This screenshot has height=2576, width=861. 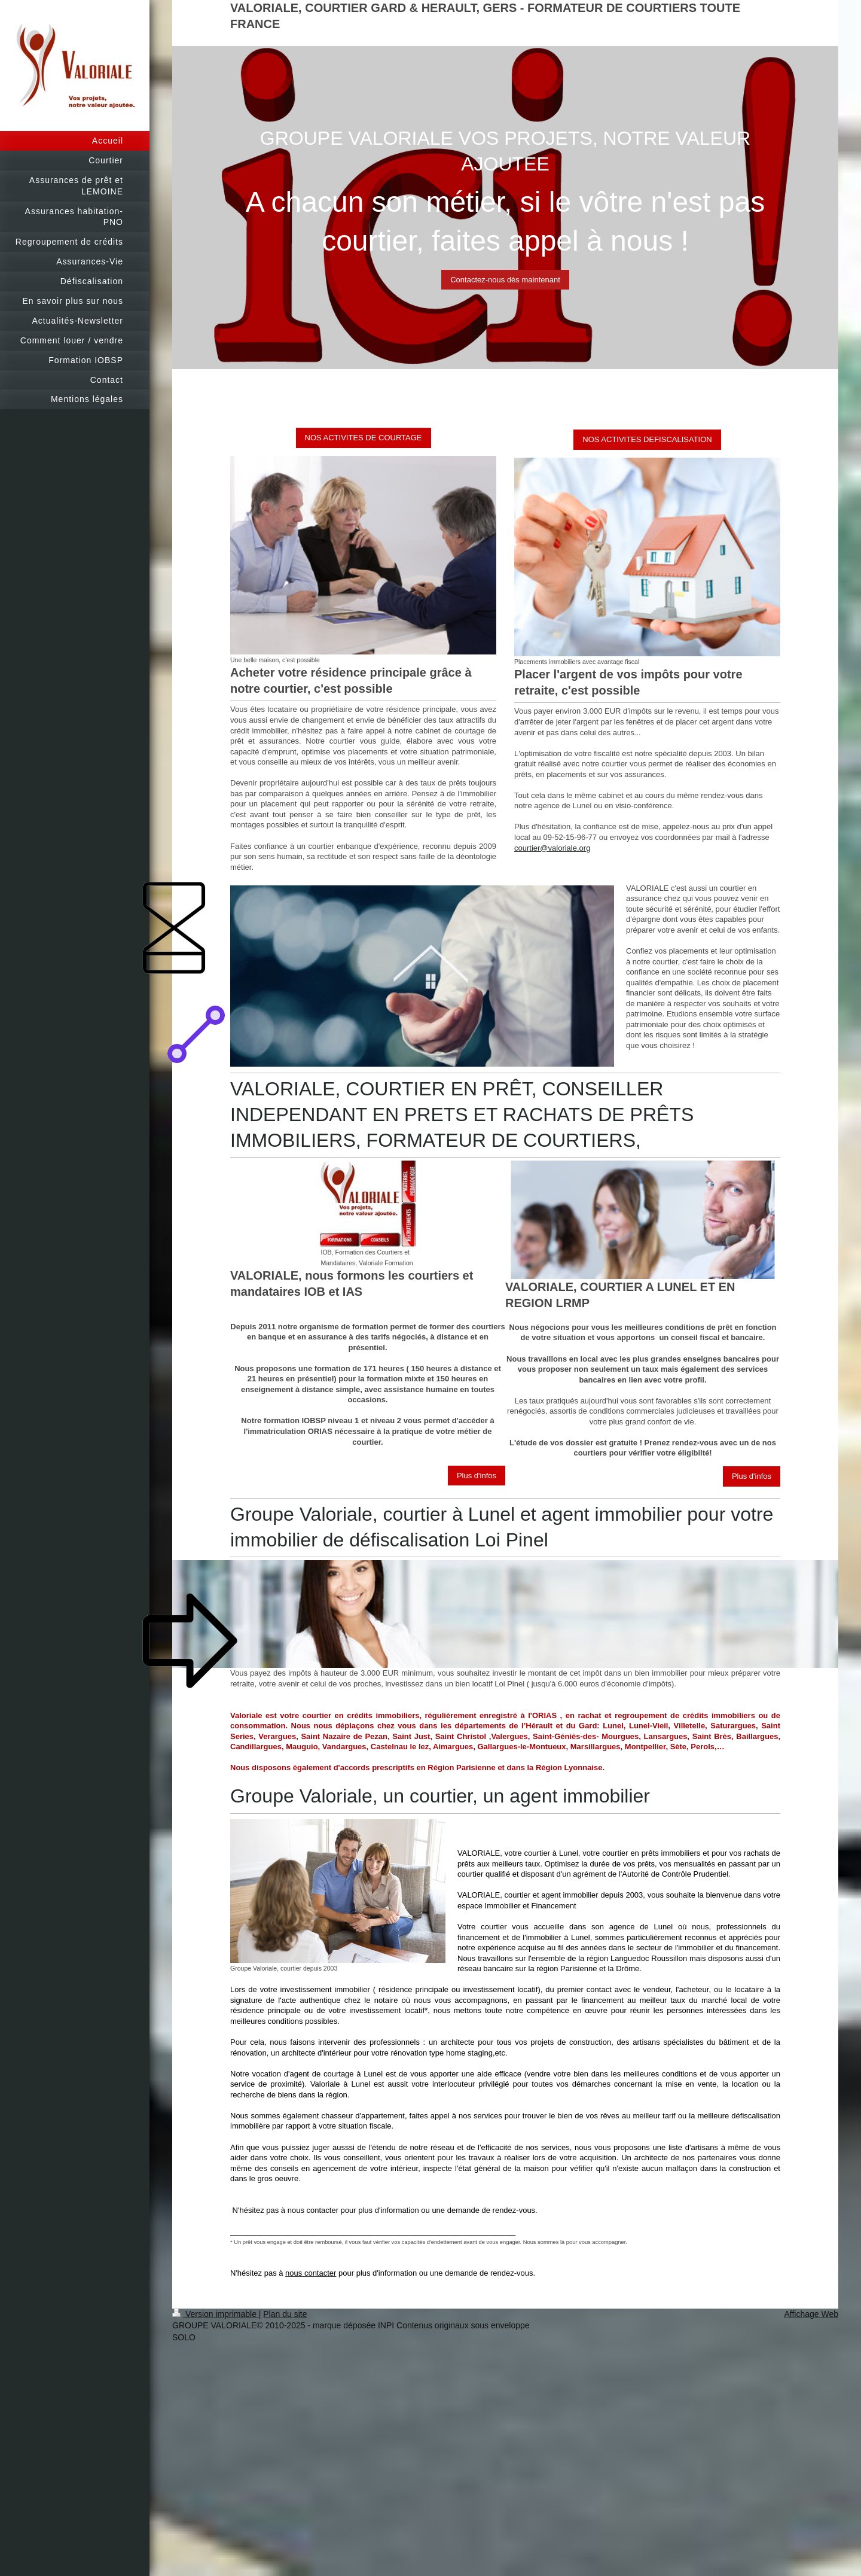 What do you see at coordinates (186, 1640) in the screenshot?
I see `navigate to the next item or step` at bounding box center [186, 1640].